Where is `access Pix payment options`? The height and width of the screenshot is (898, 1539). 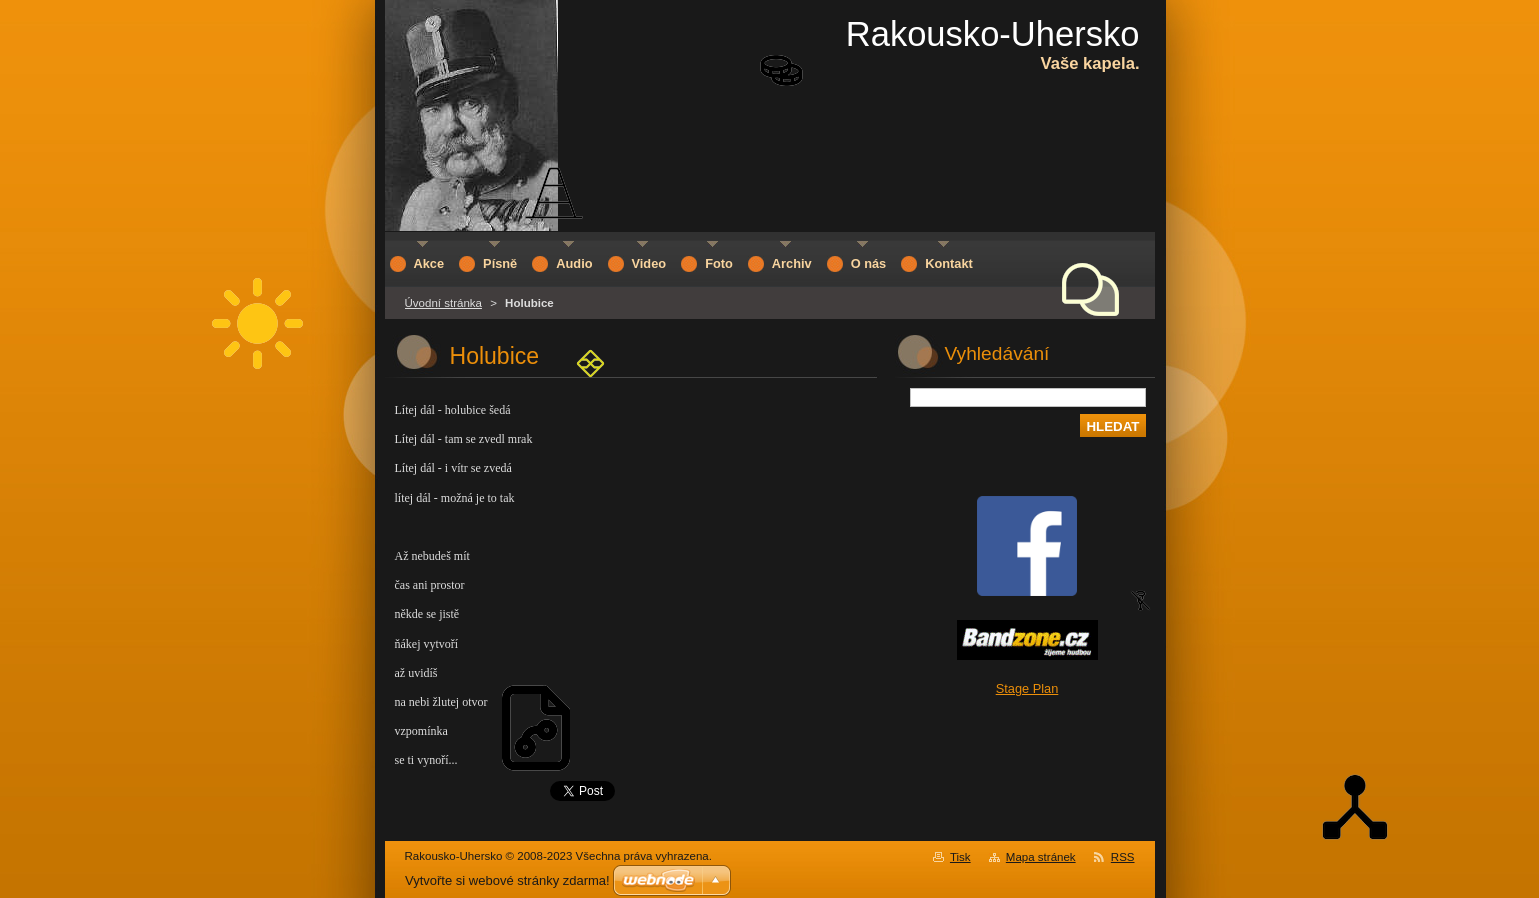
access Pix payment options is located at coordinates (590, 363).